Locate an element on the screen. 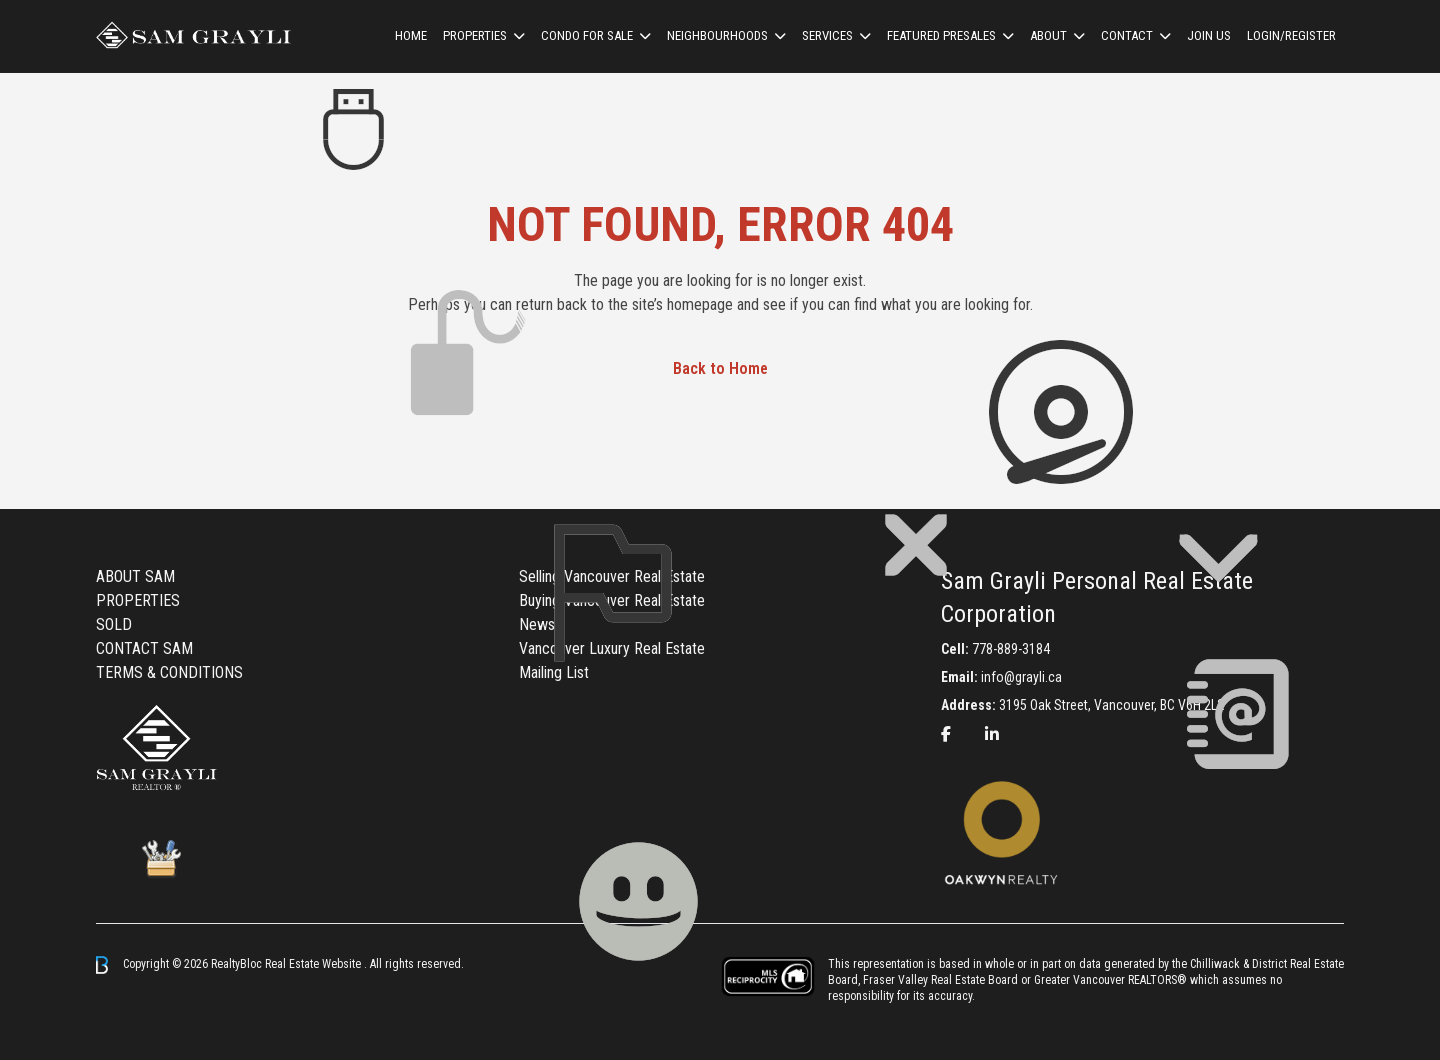  add an emoji or reaction to a message is located at coordinates (638, 901).